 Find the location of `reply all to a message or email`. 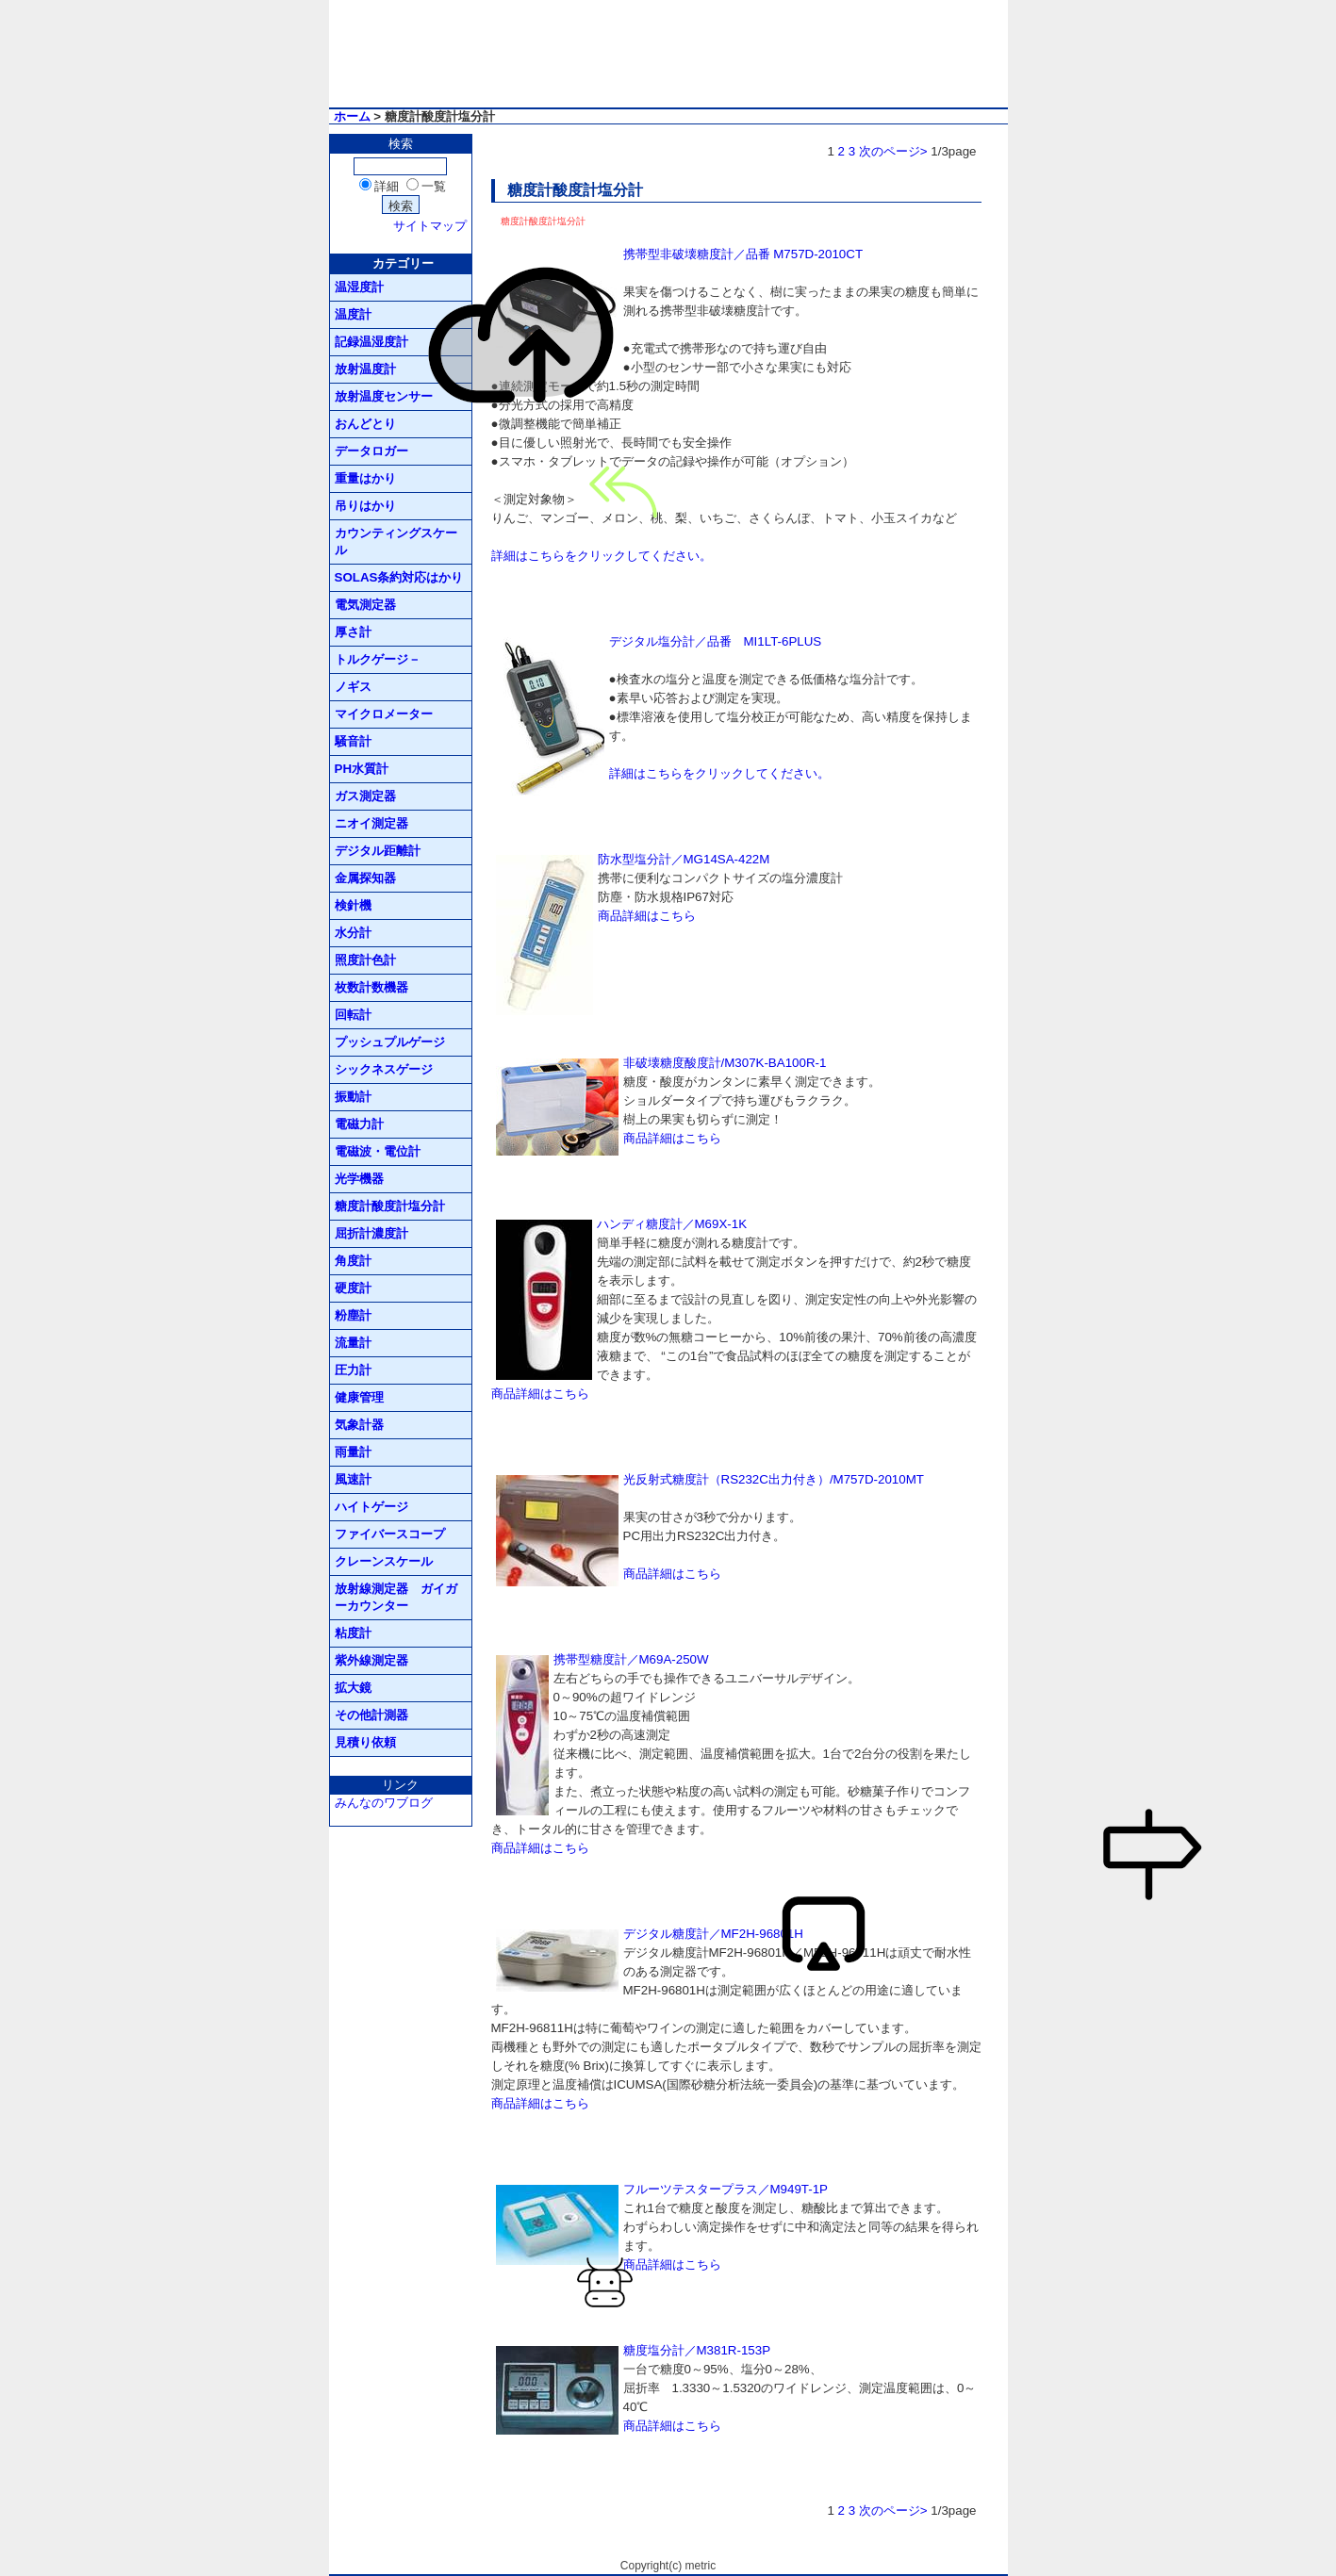

reply all to a message or email is located at coordinates (623, 492).